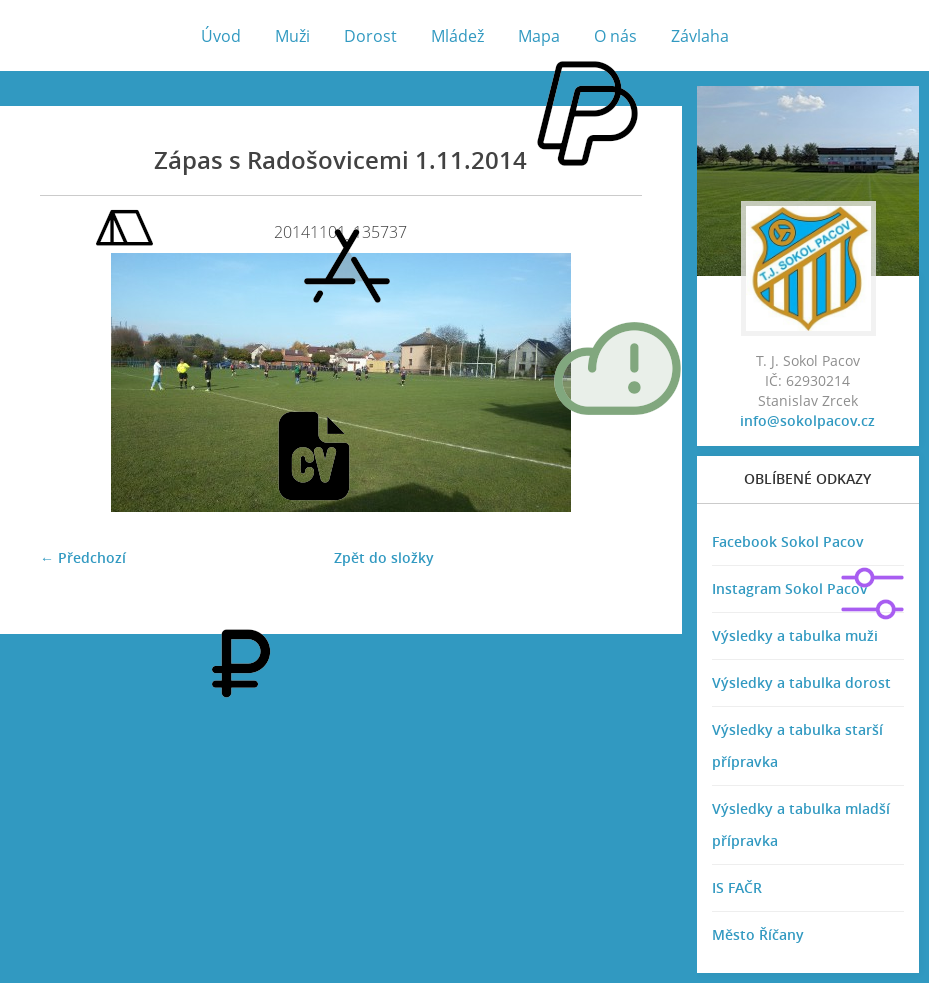 This screenshot has width=929, height=983. Describe the element at coordinates (124, 229) in the screenshot. I see `view camping or outdoor locations` at that location.